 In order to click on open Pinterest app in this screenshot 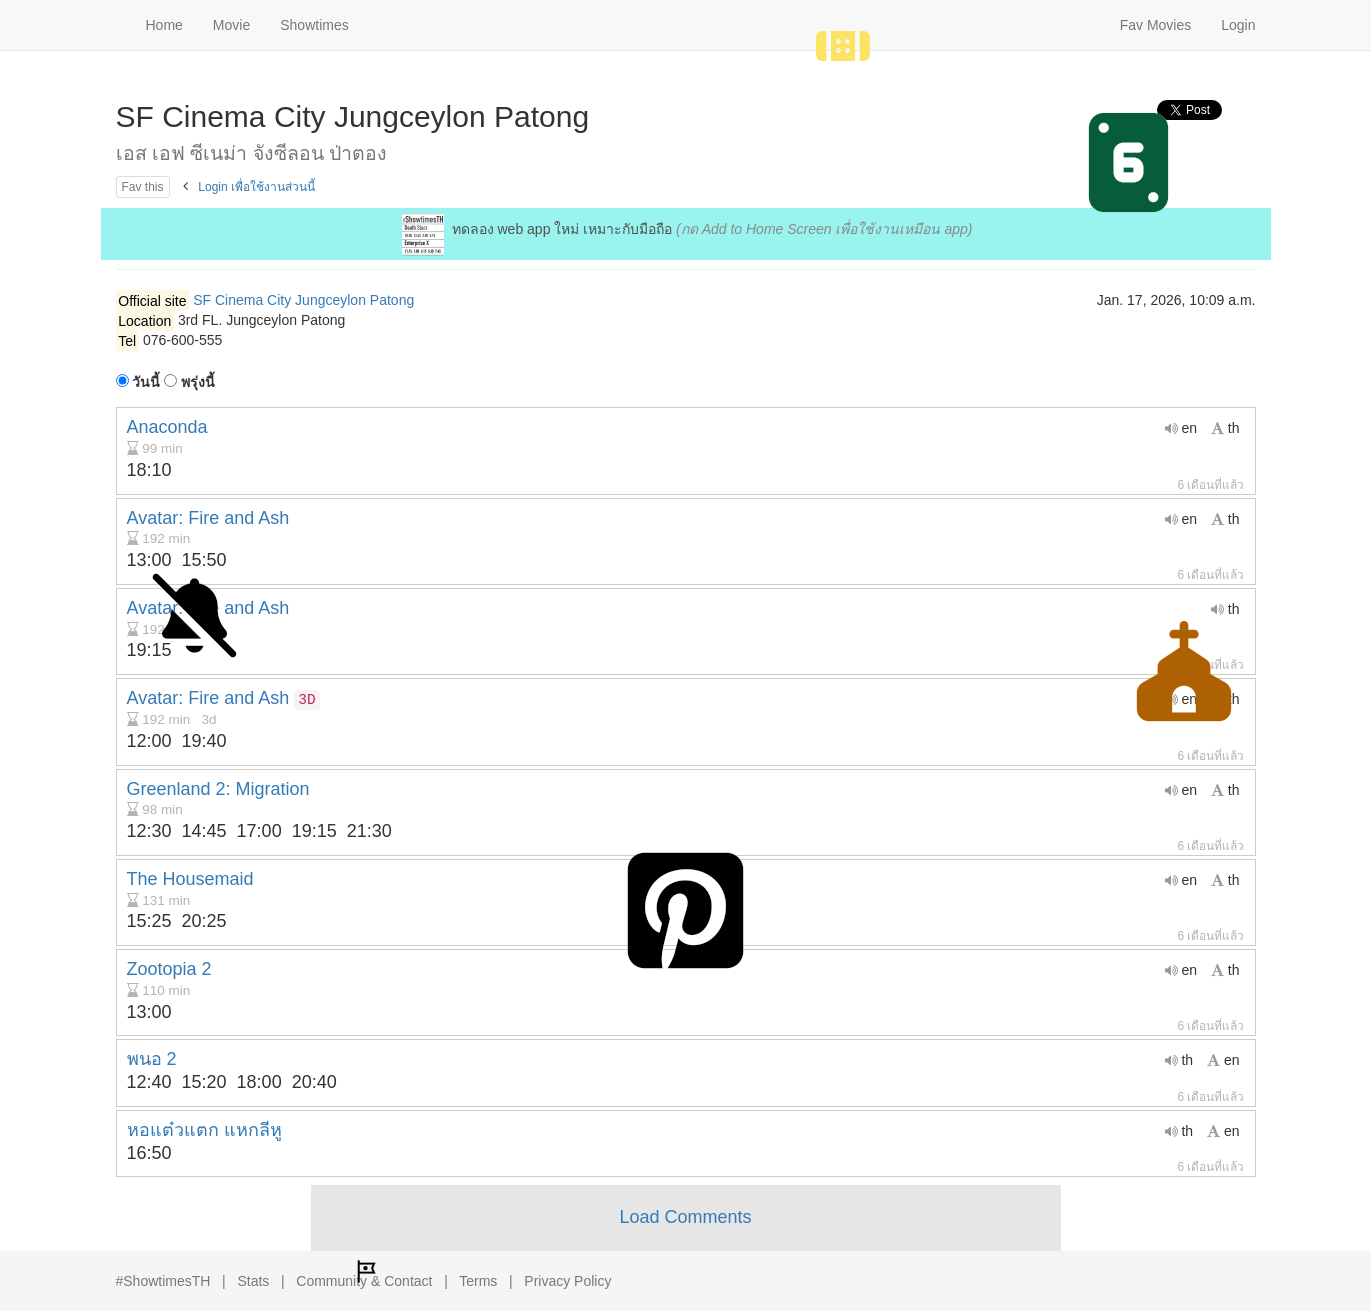, I will do `click(685, 910)`.